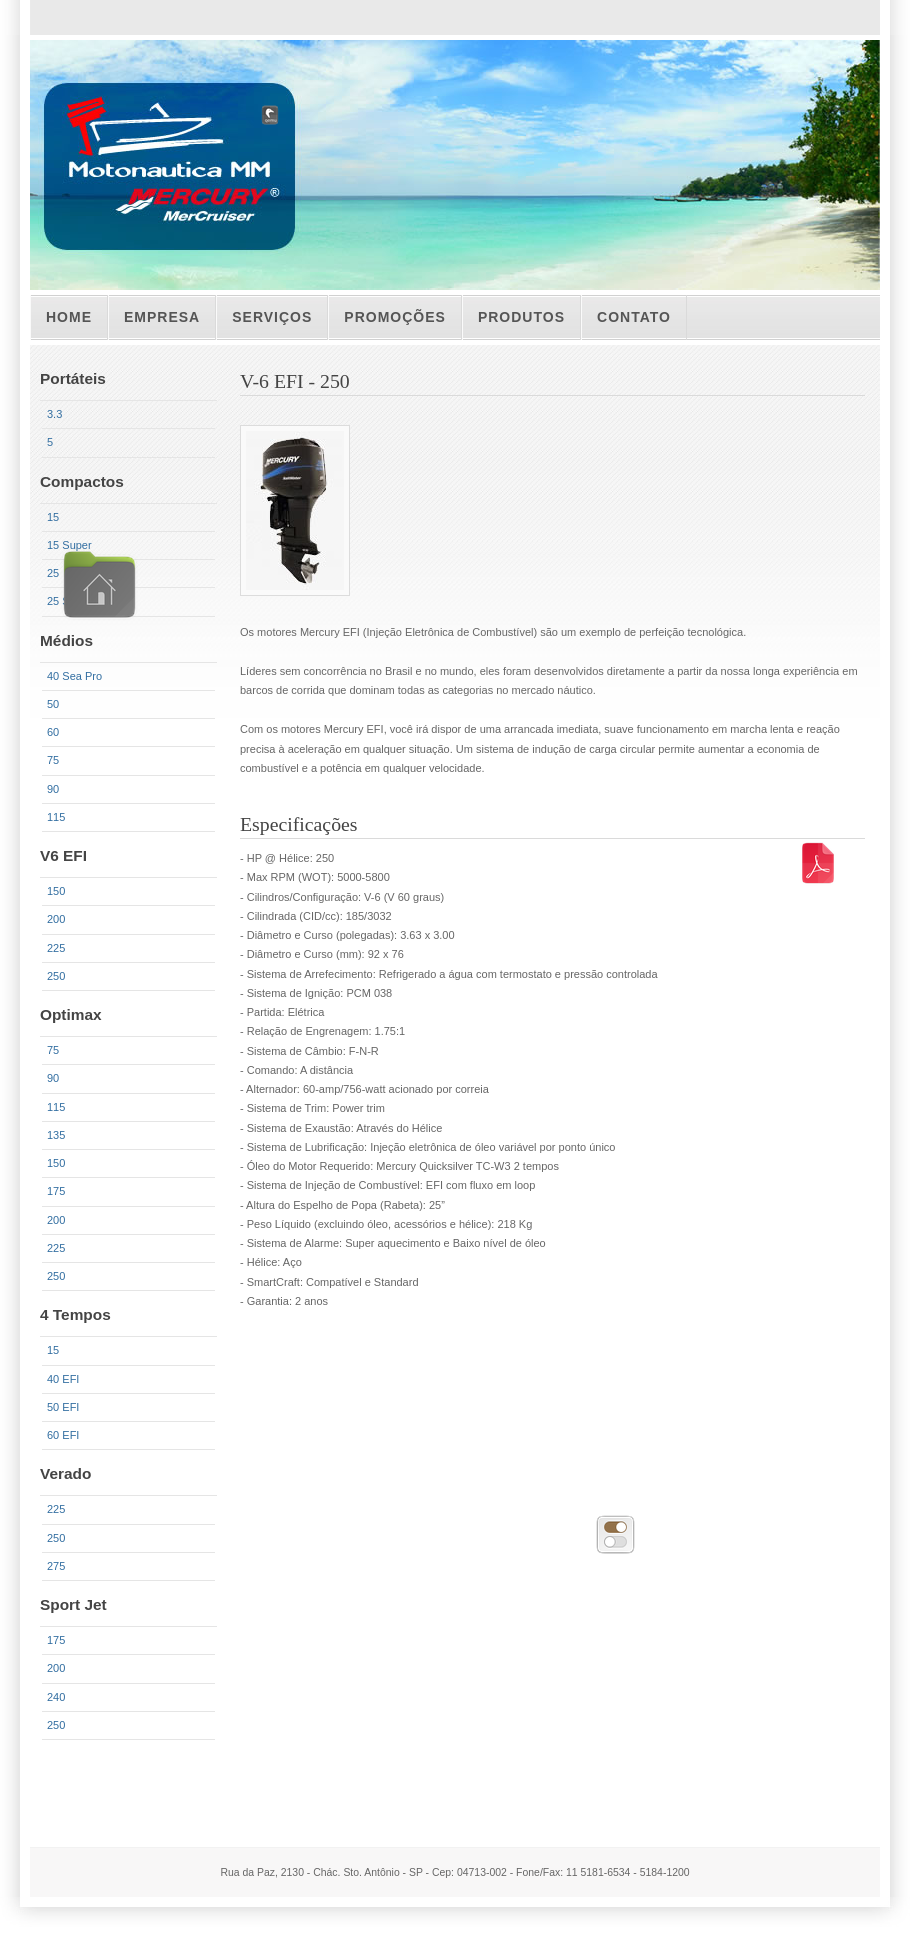  What do you see at coordinates (615, 1534) in the screenshot?
I see `open gnome tweaks settings` at bounding box center [615, 1534].